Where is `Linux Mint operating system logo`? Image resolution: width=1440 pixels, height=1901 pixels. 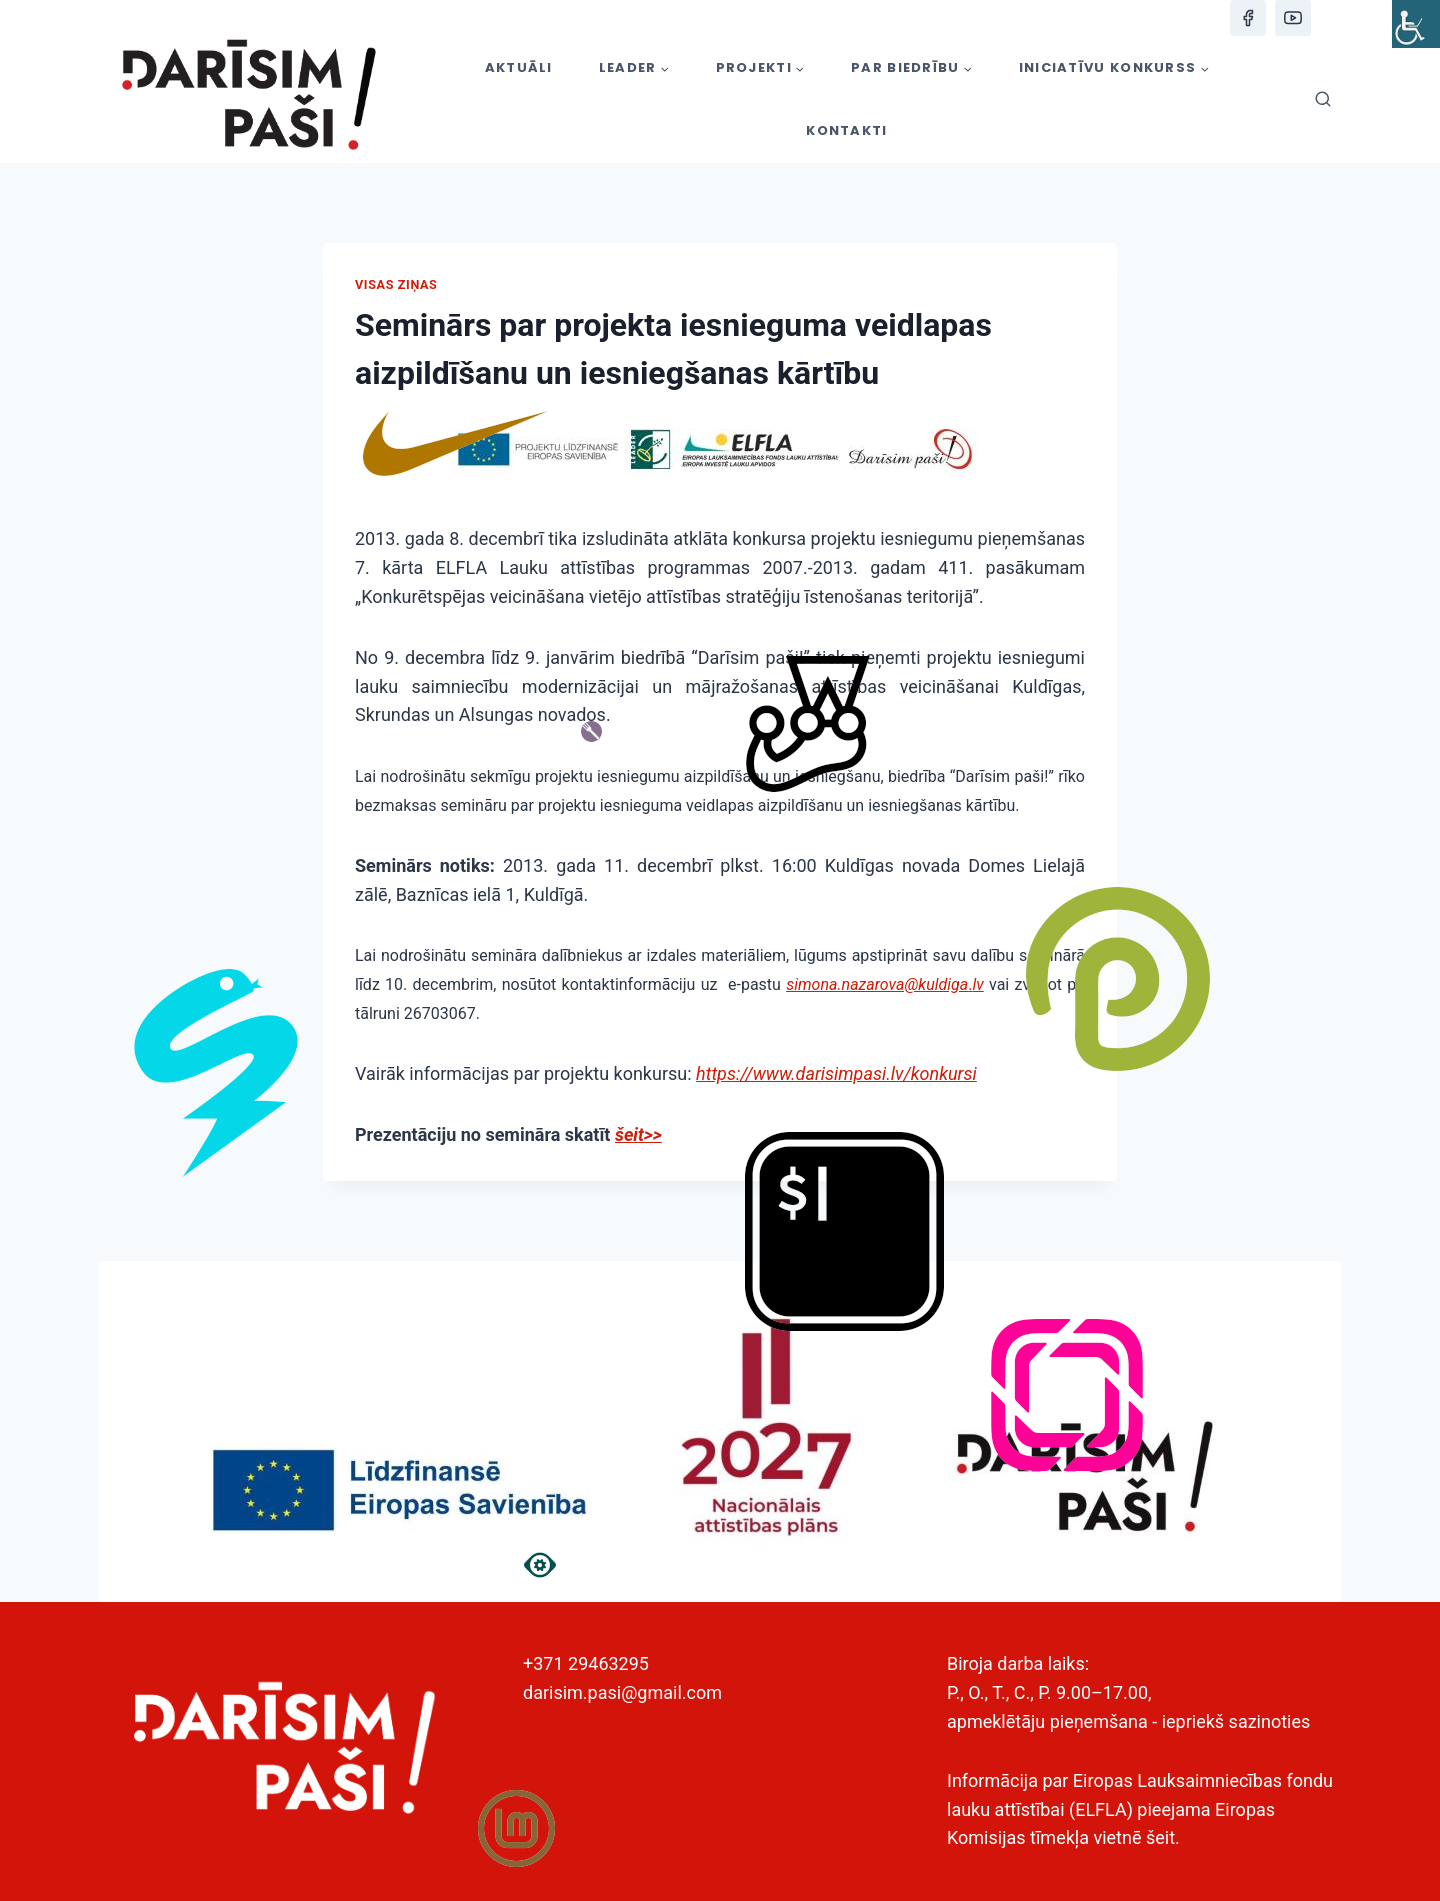
Linux Mint operating system logo is located at coordinates (516, 1828).